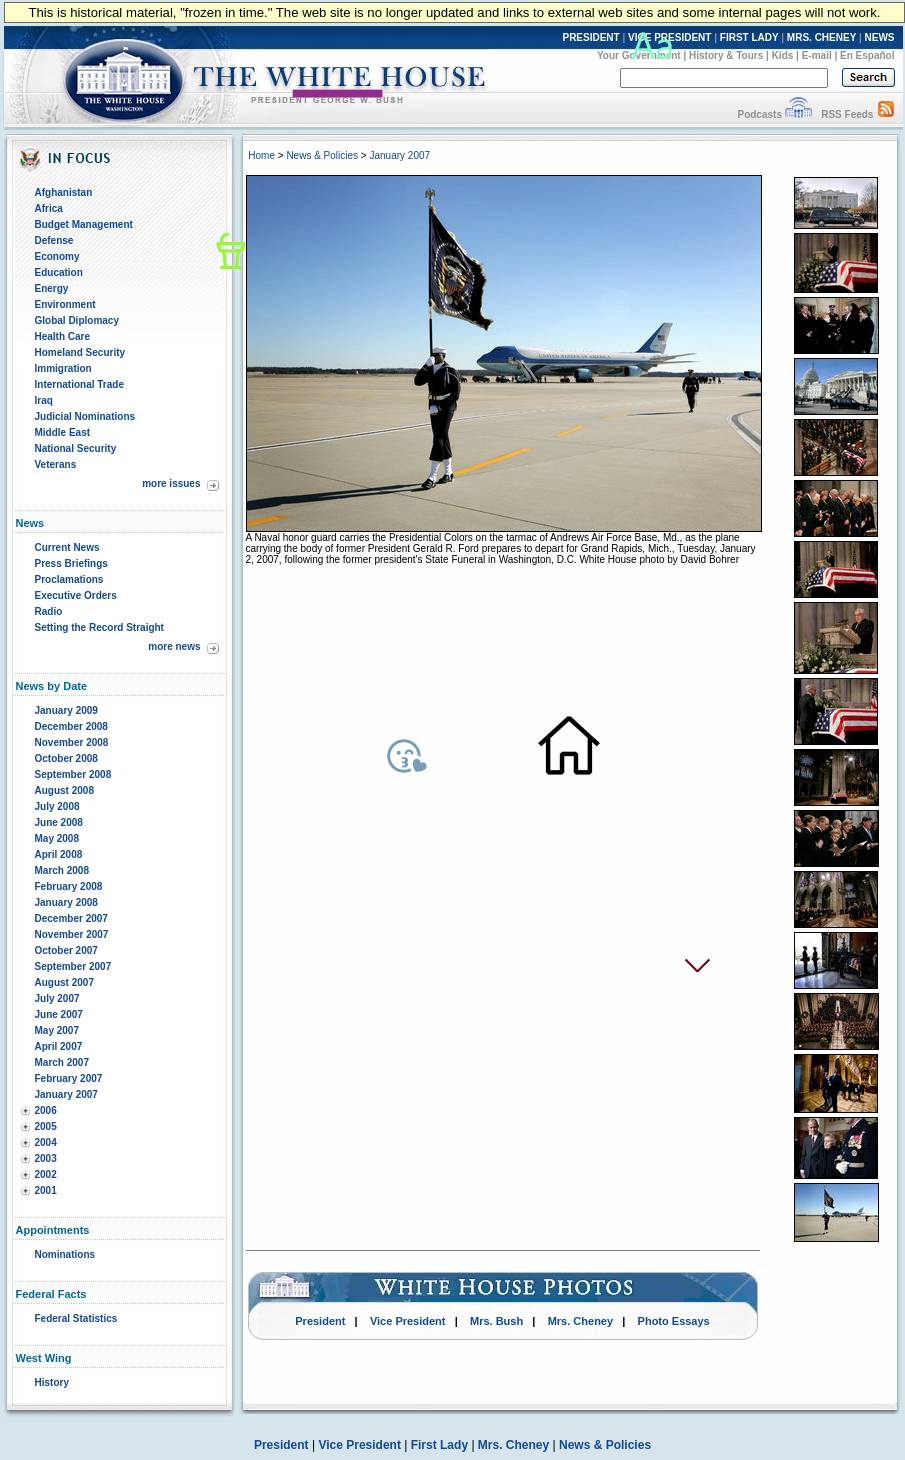 The width and height of the screenshot is (905, 1460). Describe the element at coordinates (697, 964) in the screenshot. I see `expand a collapsed section or dropdown menu` at that location.